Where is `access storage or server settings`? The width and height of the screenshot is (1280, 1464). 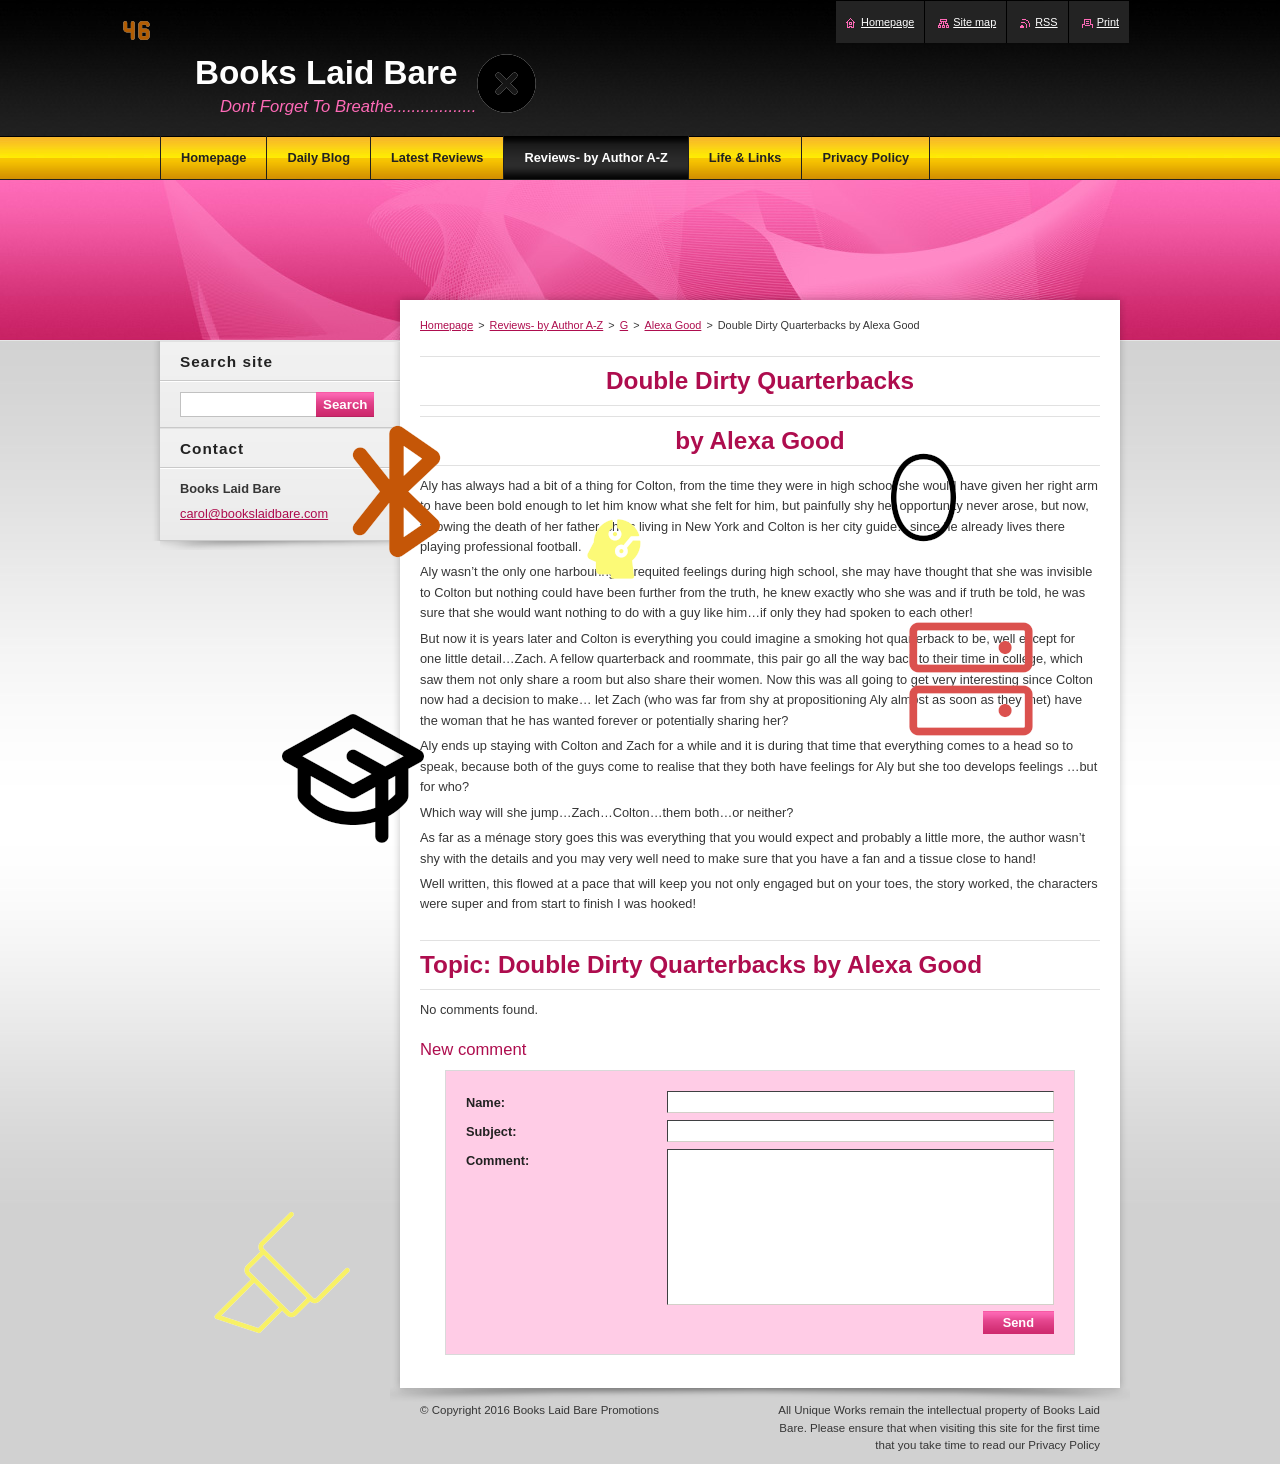
access storage or server settings is located at coordinates (971, 679).